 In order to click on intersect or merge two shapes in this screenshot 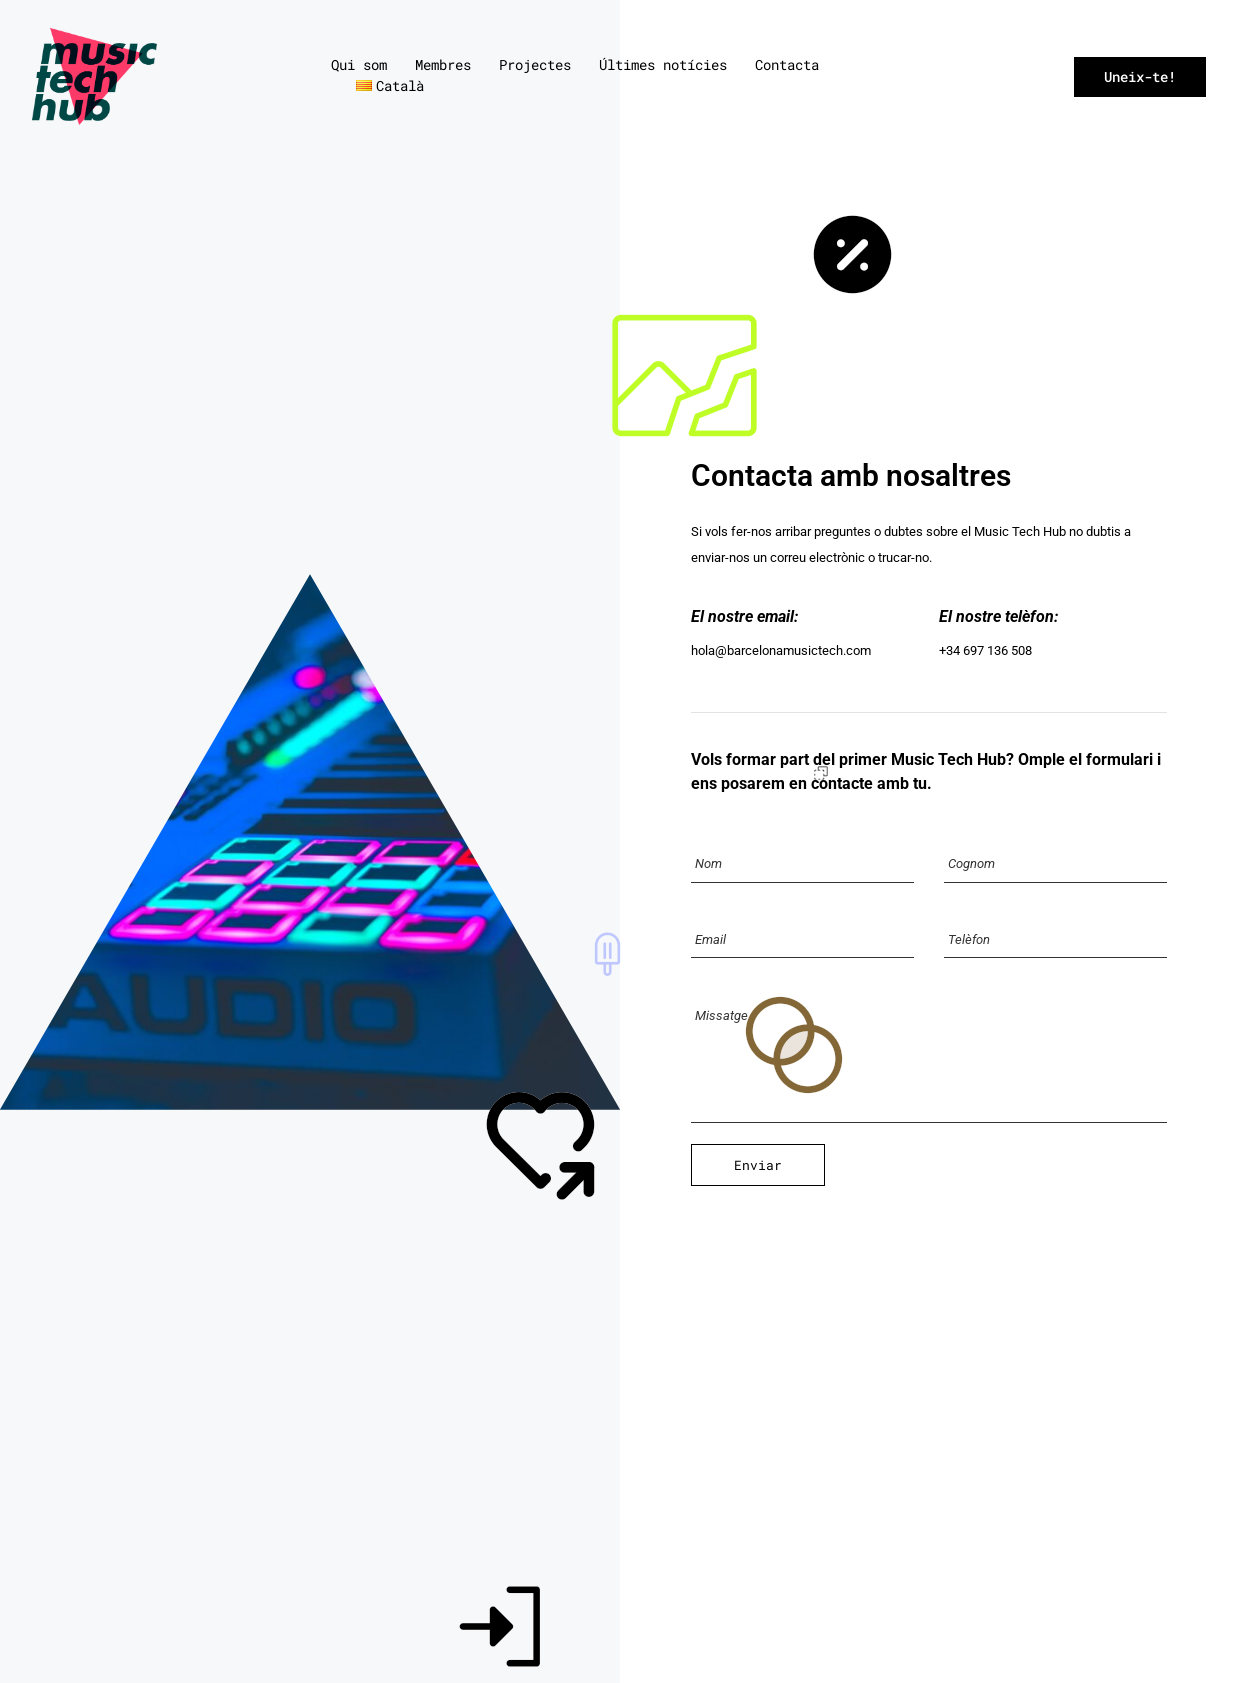, I will do `click(794, 1045)`.